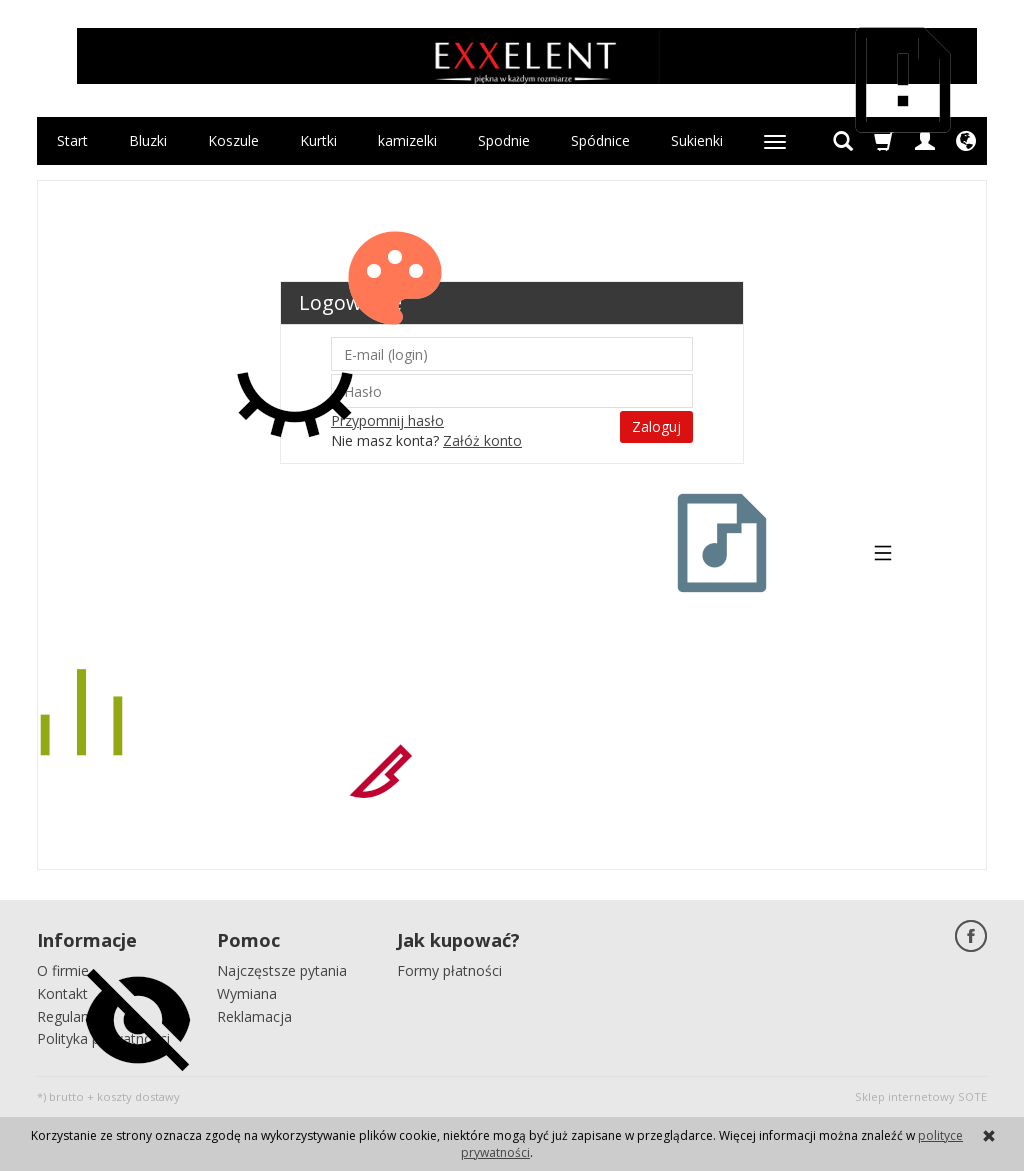 This screenshot has height=1171, width=1024. I want to click on view analytics and statistics, so click(81, 714).